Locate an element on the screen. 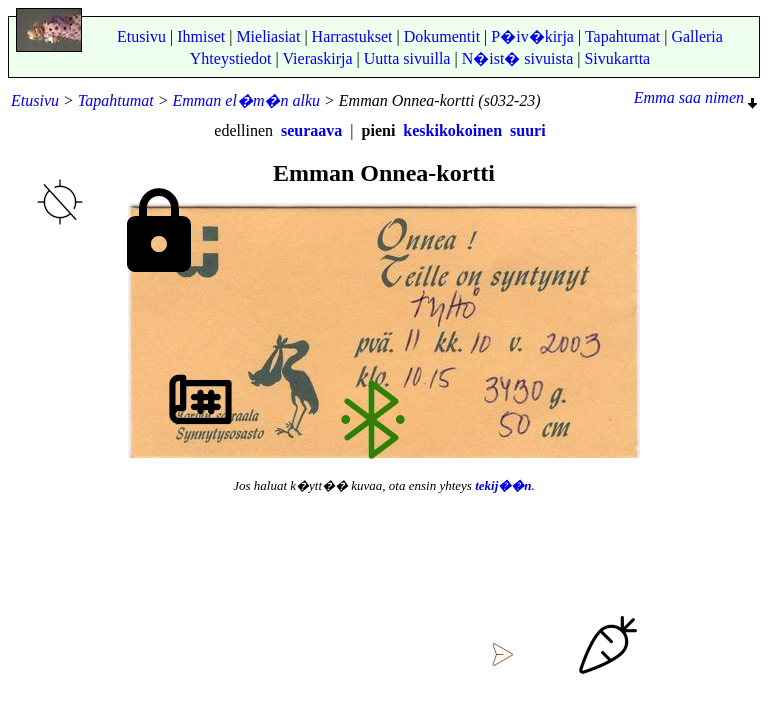 Image resolution: width=768 pixels, height=720 pixels. browse vegetable or produce category is located at coordinates (607, 646).